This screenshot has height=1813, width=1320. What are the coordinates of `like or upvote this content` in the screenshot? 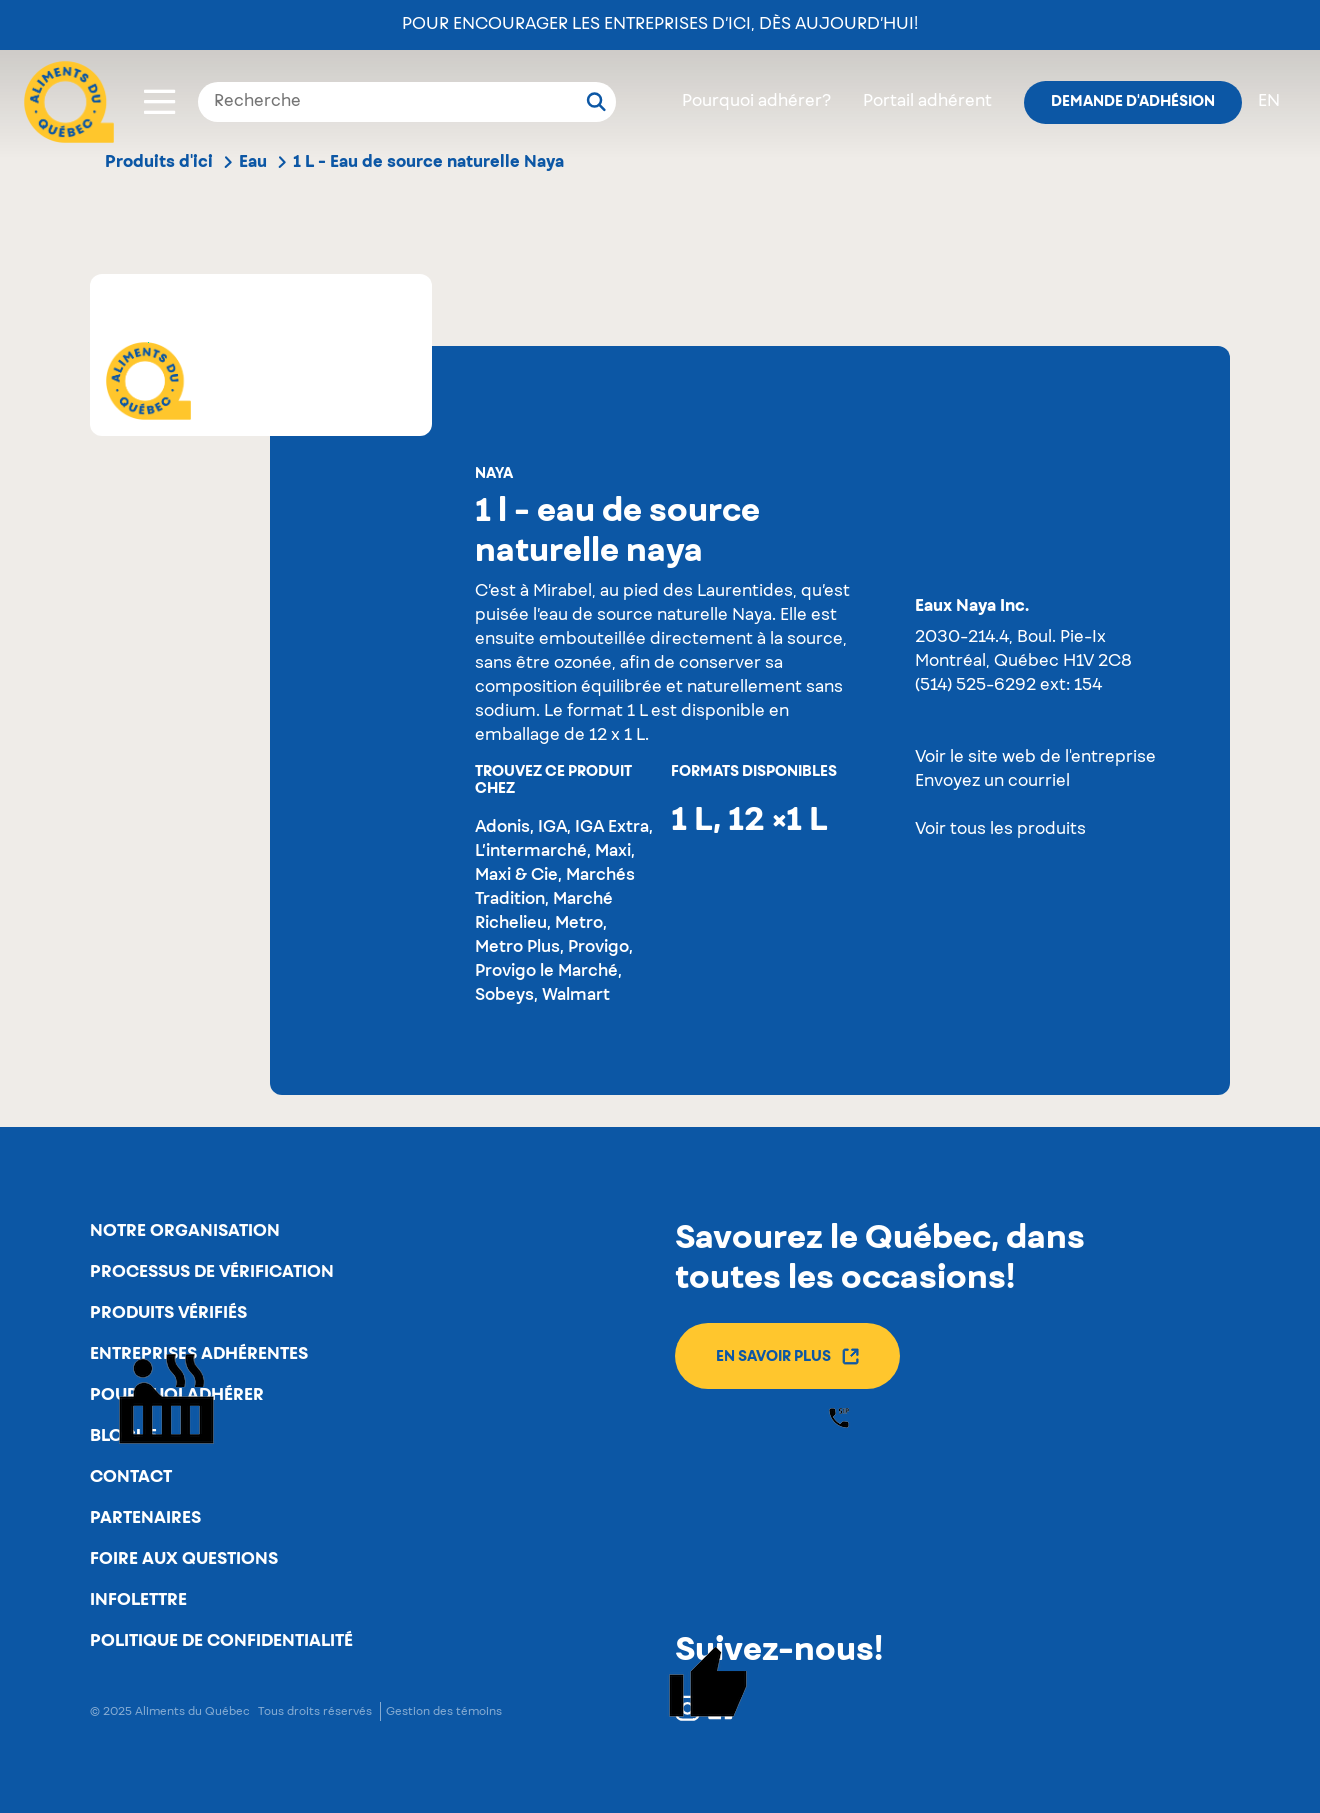 It's located at (708, 1685).